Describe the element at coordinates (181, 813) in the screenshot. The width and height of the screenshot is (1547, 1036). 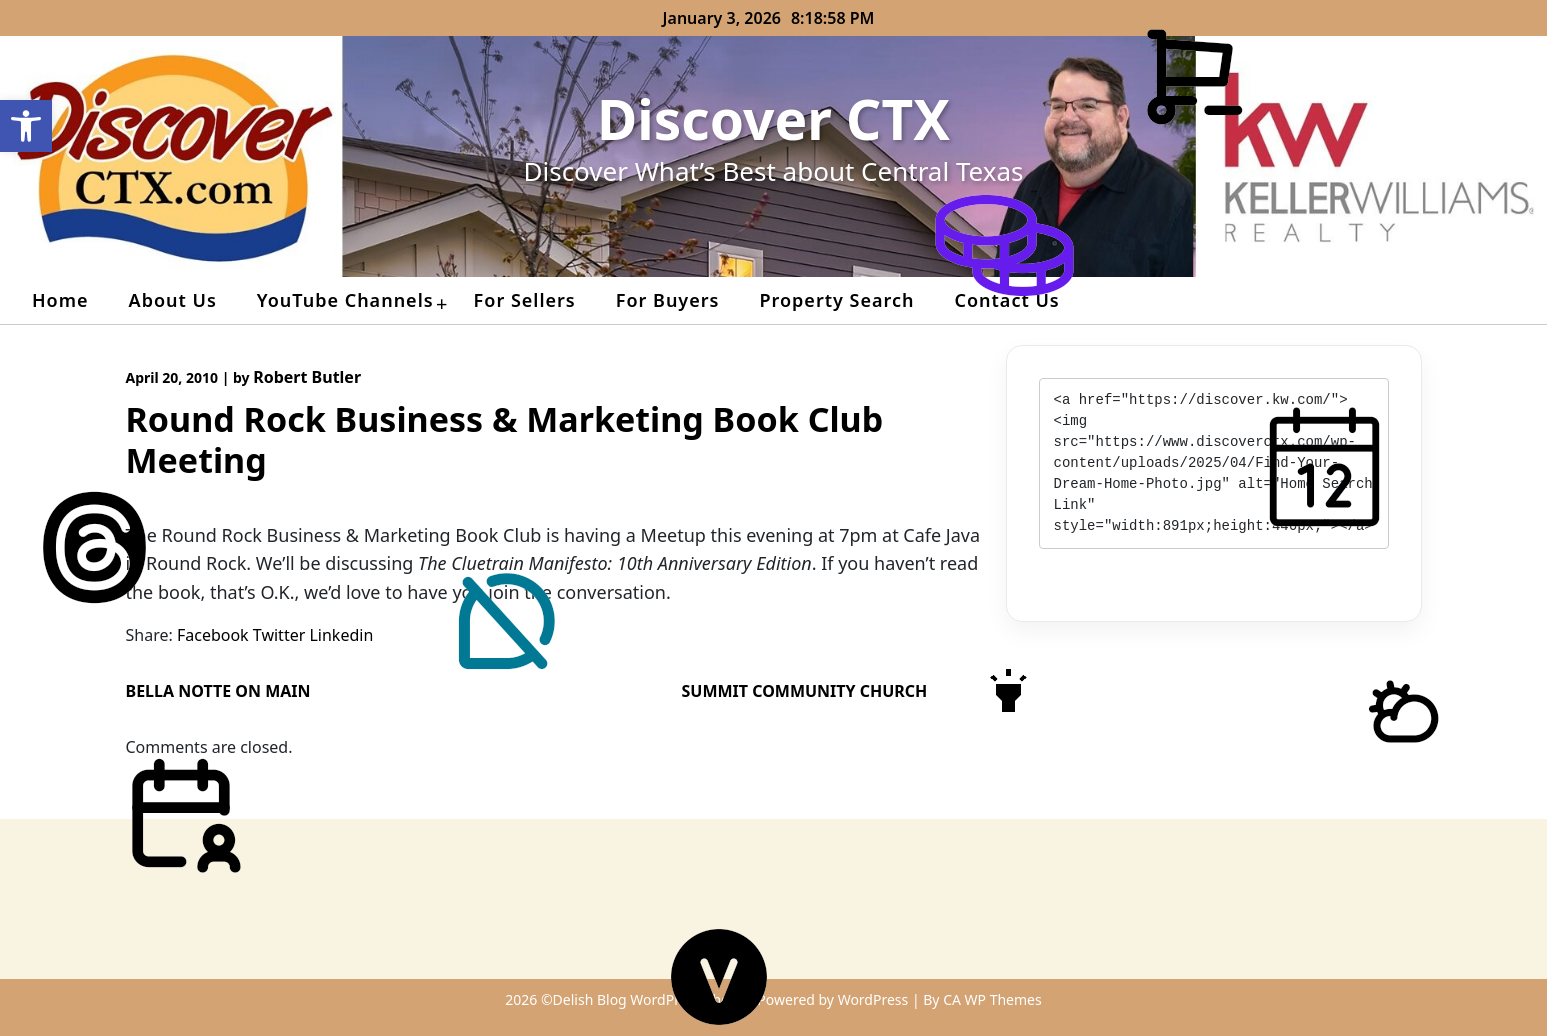
I see `view scheduled appointments with contacts` at that location.